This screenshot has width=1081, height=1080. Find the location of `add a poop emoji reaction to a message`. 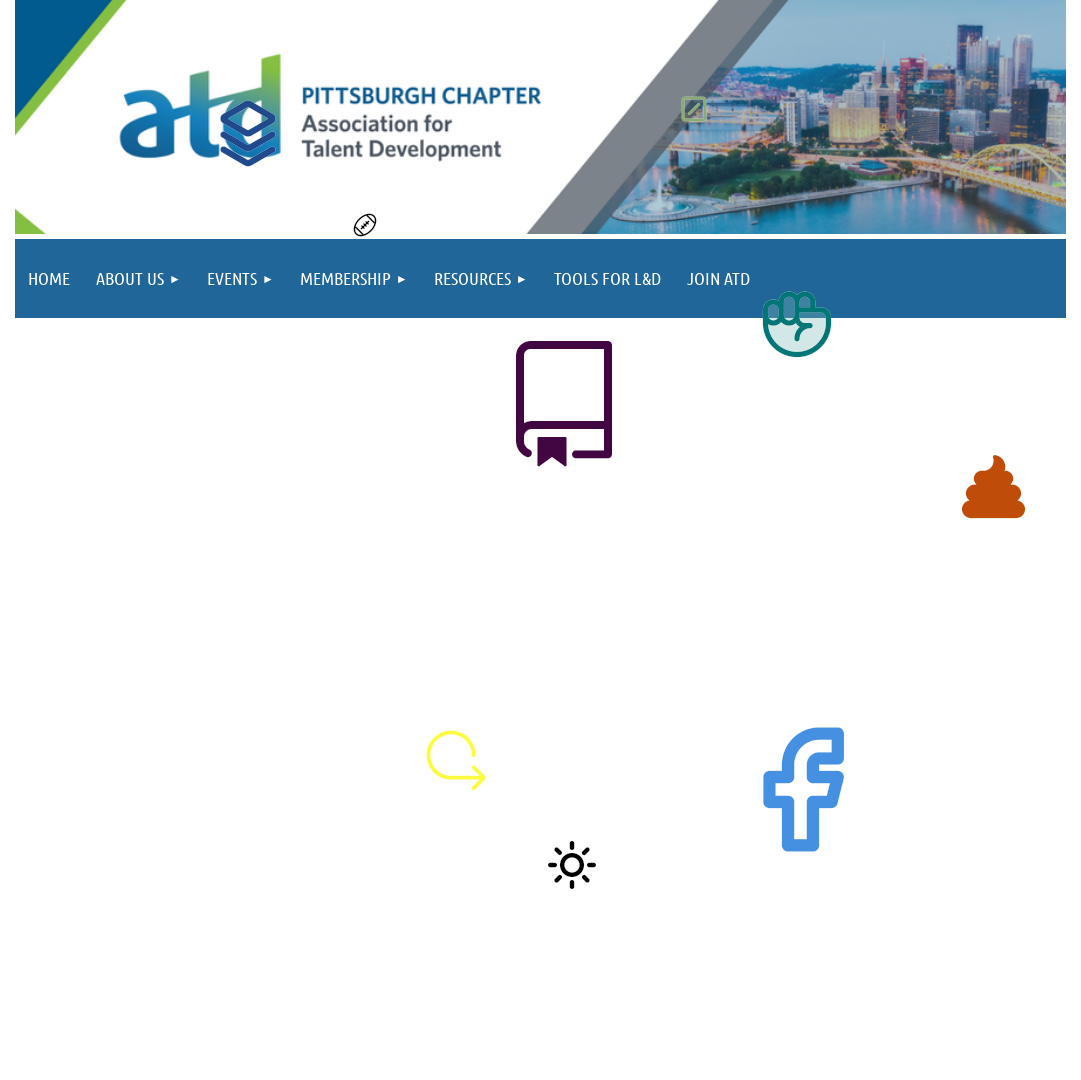

add a poop emoji reaction to a message is located at coordinates (993, 486).